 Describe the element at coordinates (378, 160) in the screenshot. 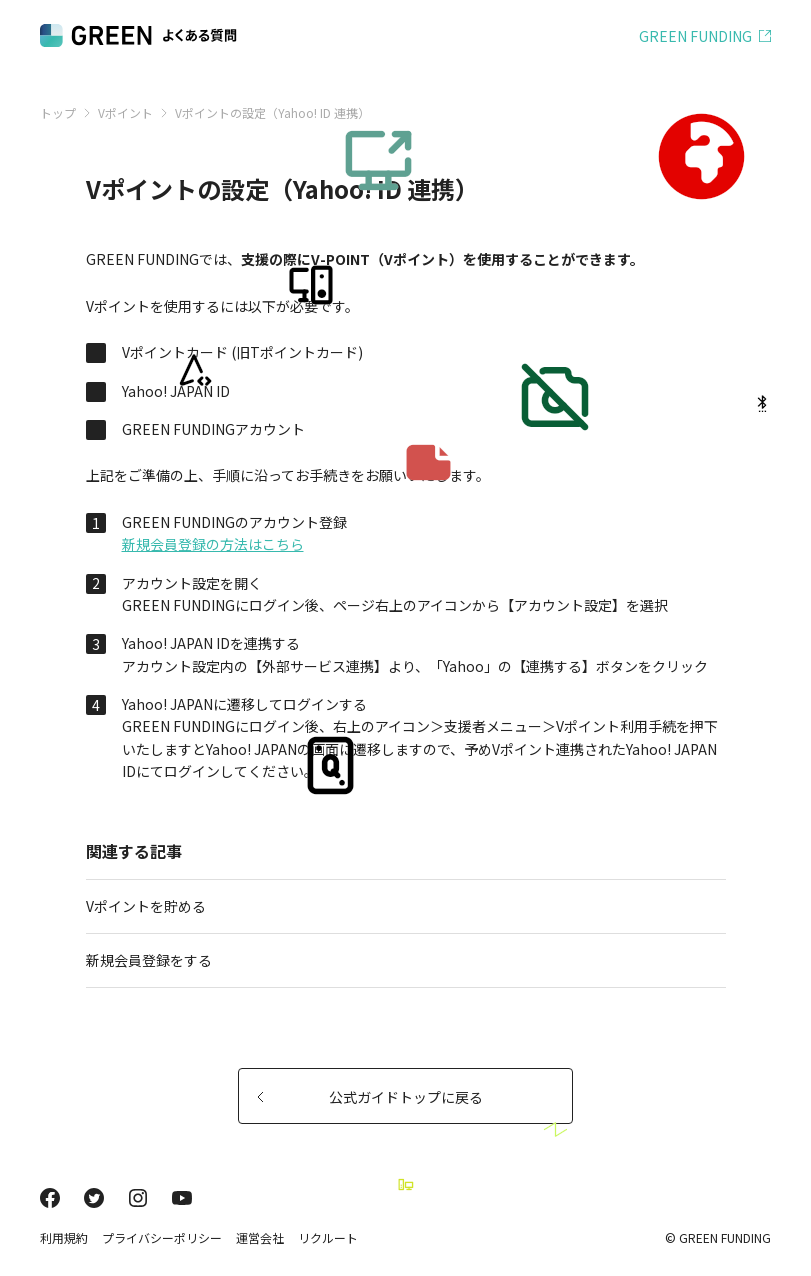

I see `share your screen with others` at that location.